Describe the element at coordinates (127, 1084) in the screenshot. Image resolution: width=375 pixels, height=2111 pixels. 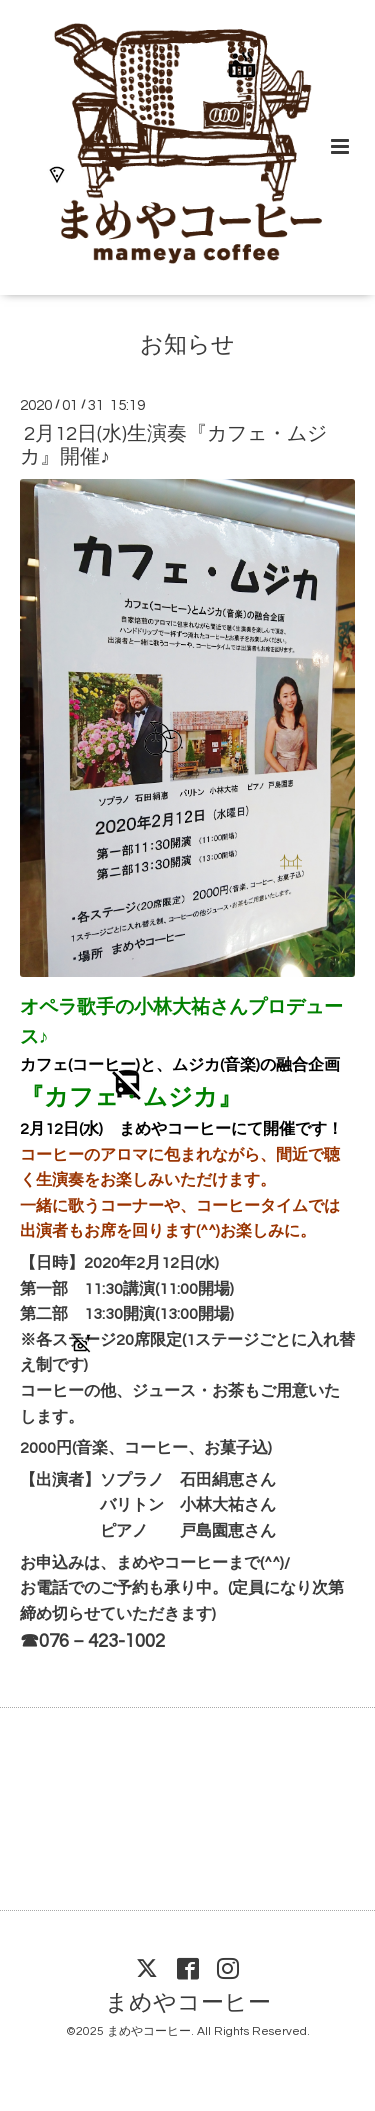
I see `no transfer available at this stop` at that location.